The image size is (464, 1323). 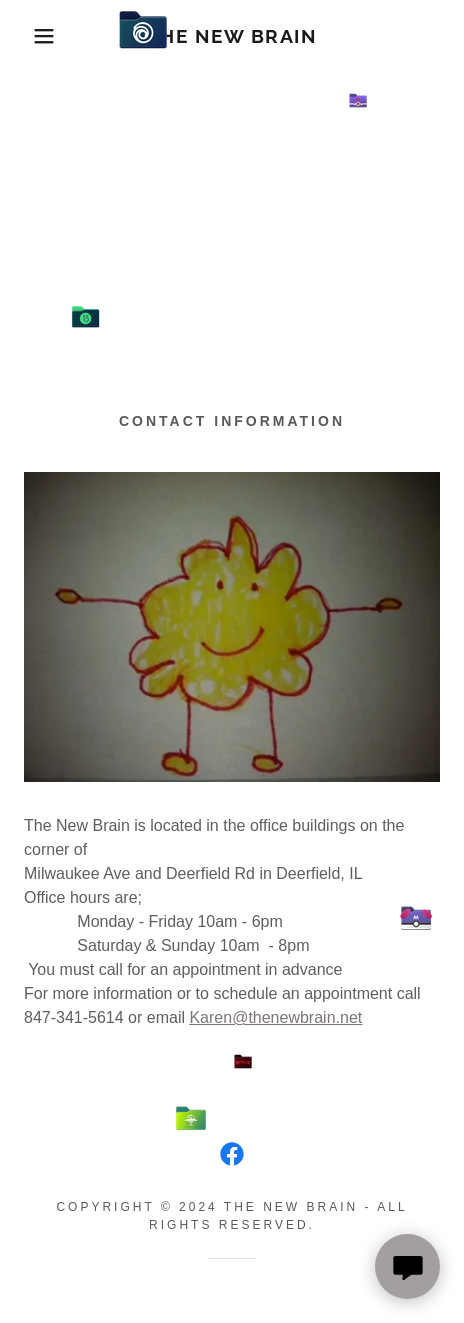 I want to click on open ubisoft connect (uplay) game files folder, so click(x=143, y=31).